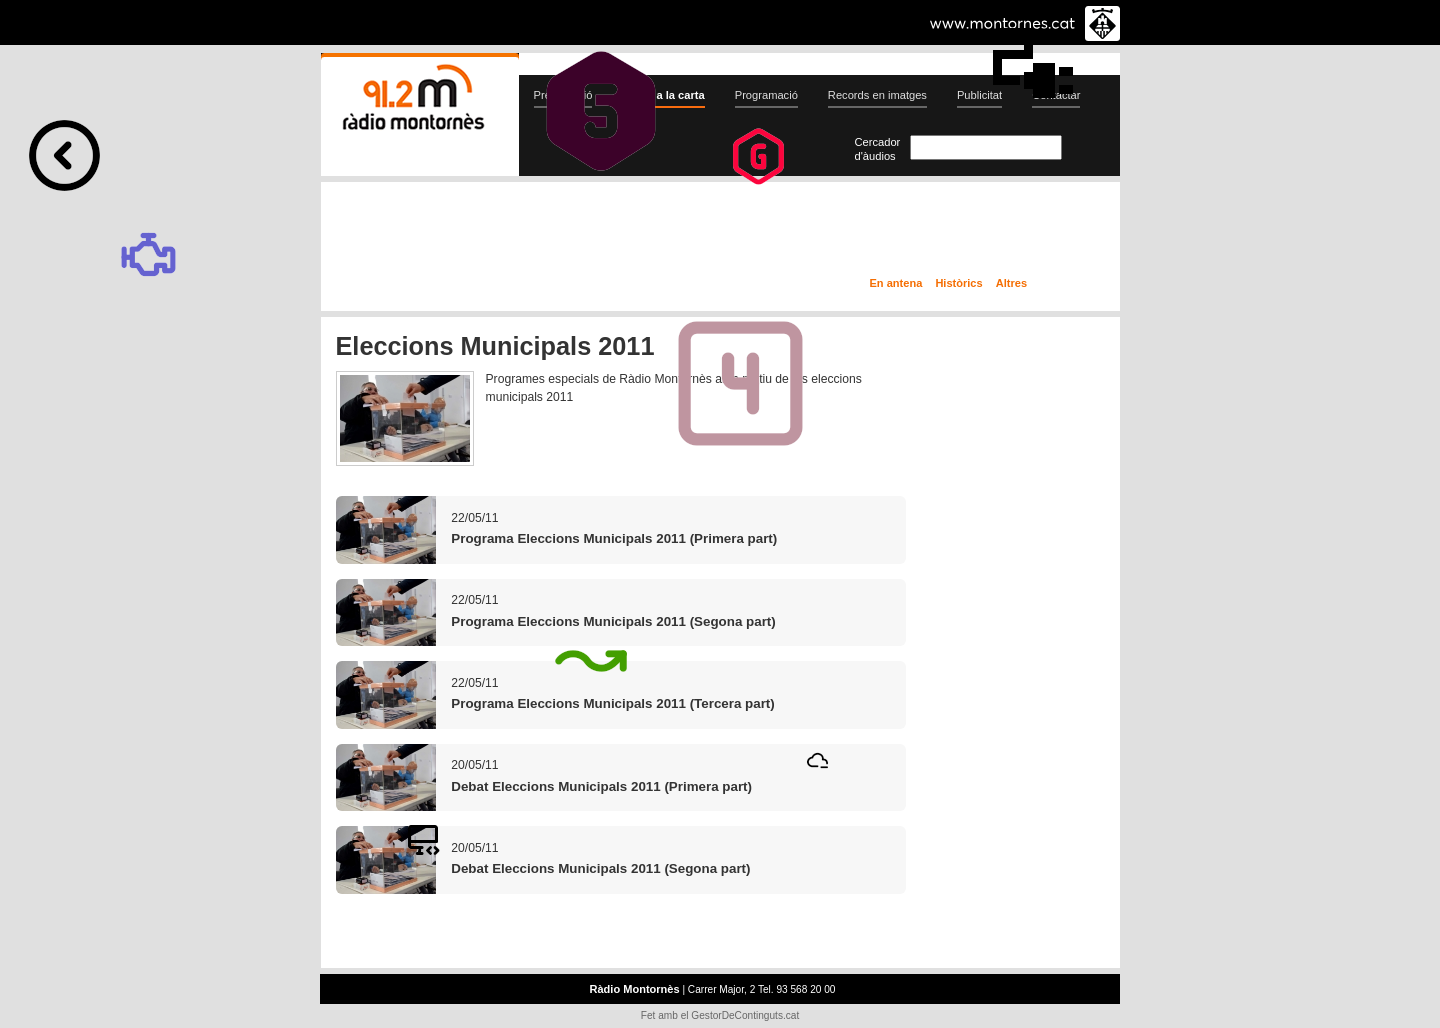 This screenshot has width=1440, height=1028. I want to click on open code editor on desktop, so click(423, 840).